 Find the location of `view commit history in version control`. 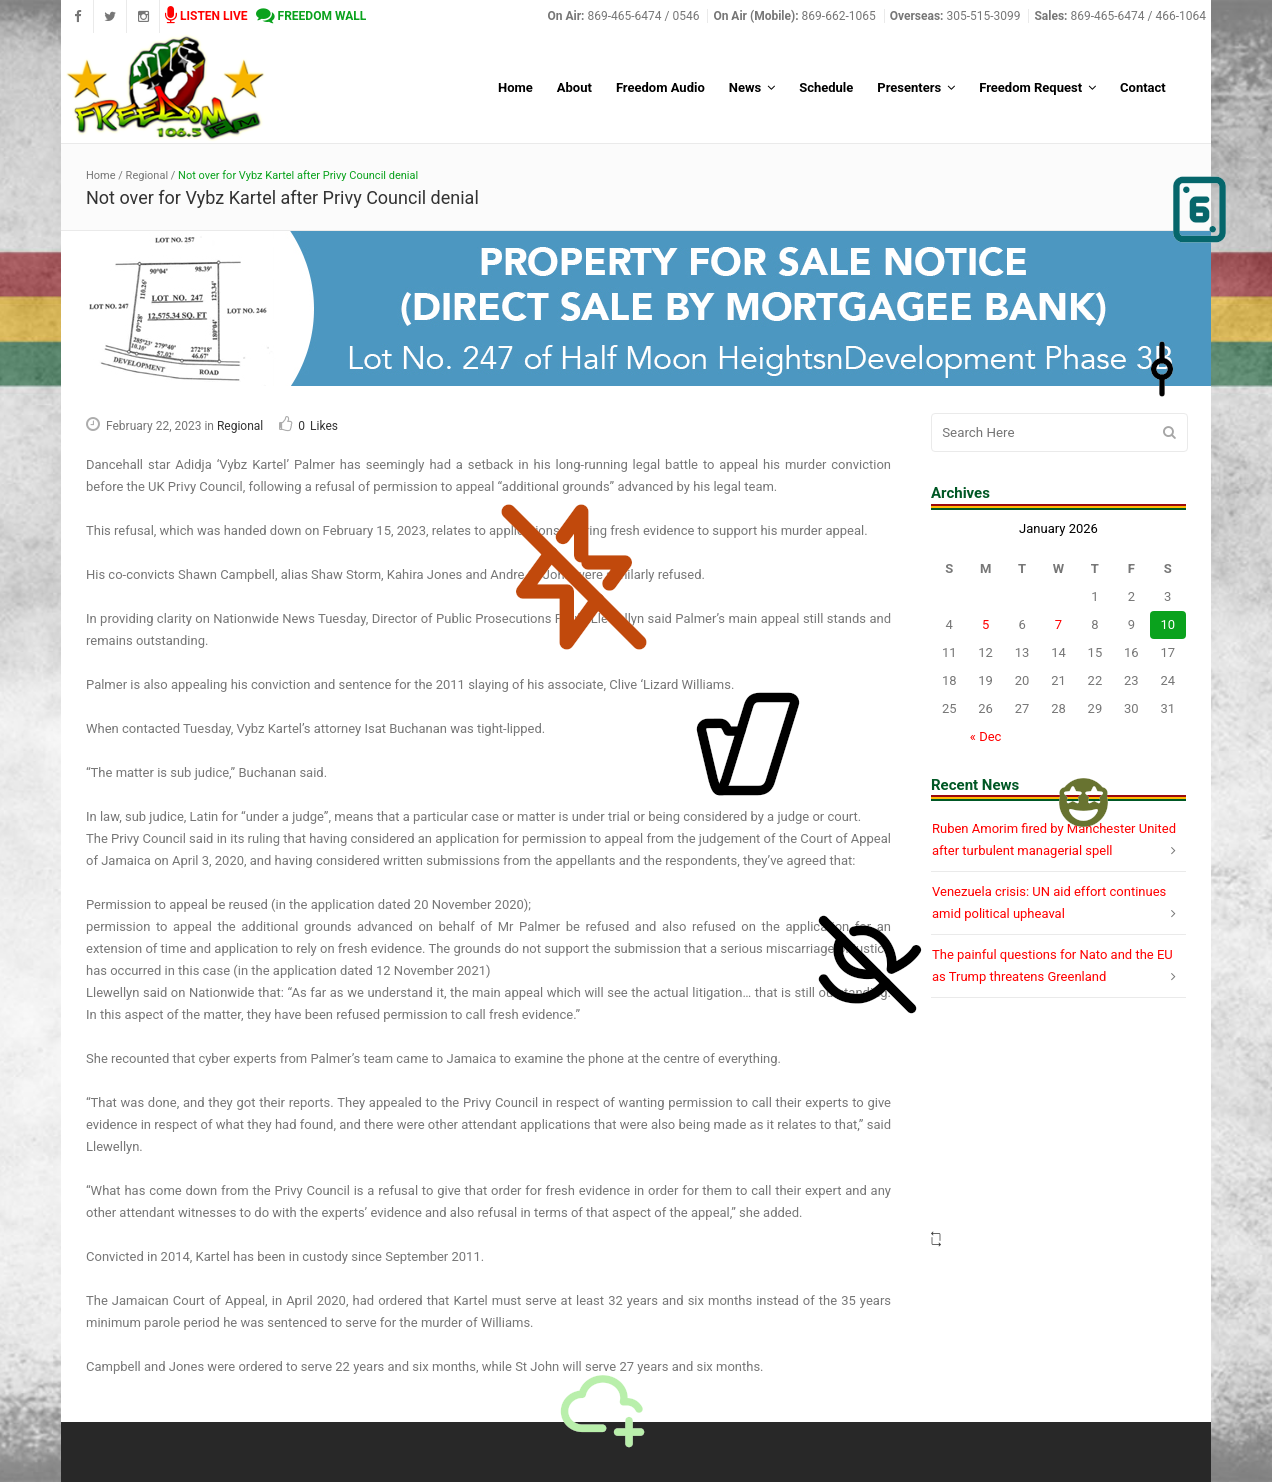

view commit history in version control is located at coordinates (1162, 369).